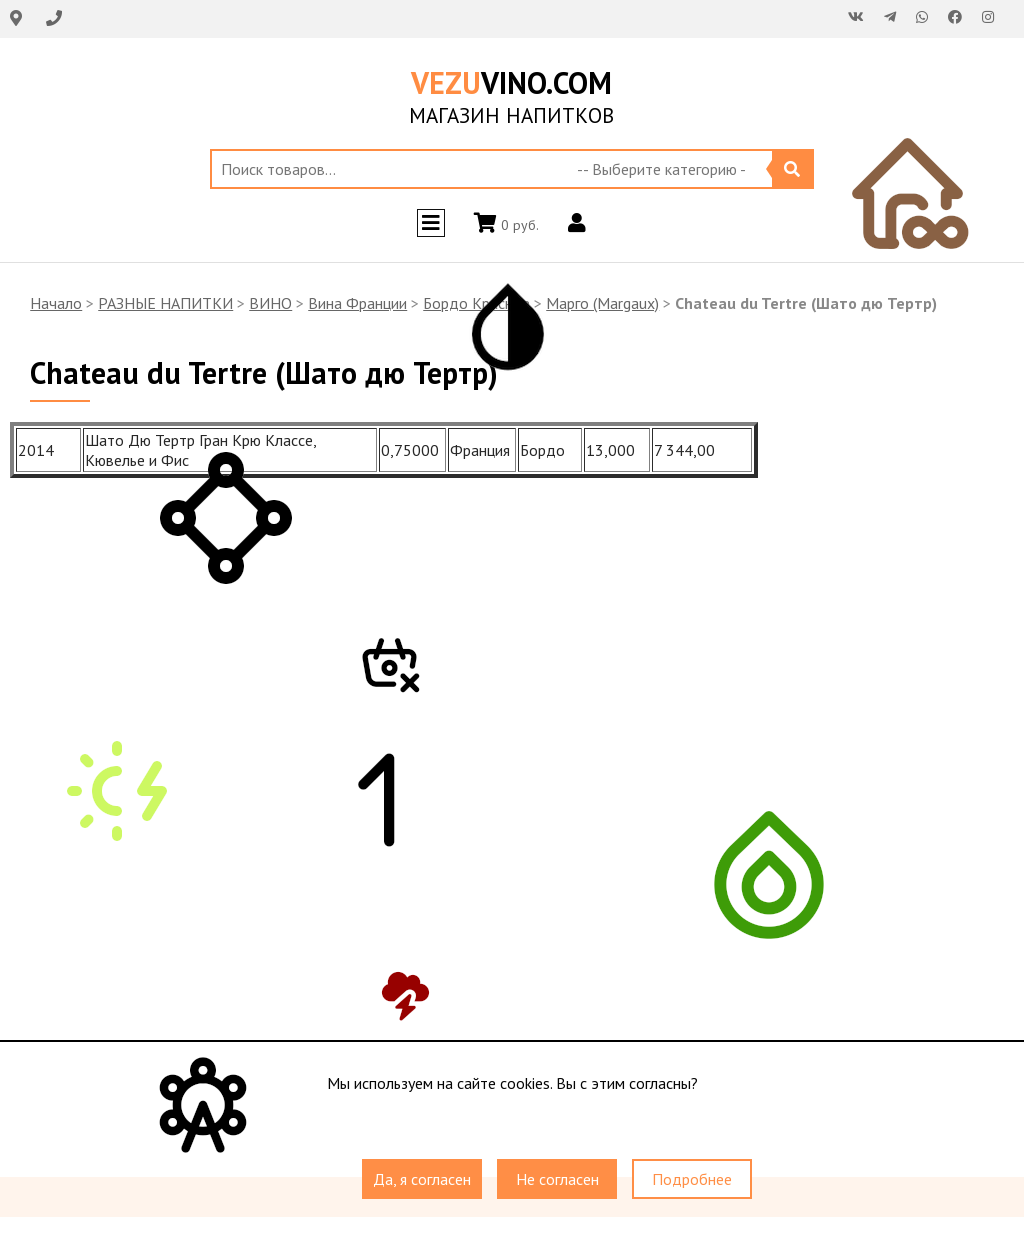 The width and height of the screenshot is (1024, 1234). Describe the element at coordinates (907, 193) in the screenshot. I see `access smart home automation settings` at that location.